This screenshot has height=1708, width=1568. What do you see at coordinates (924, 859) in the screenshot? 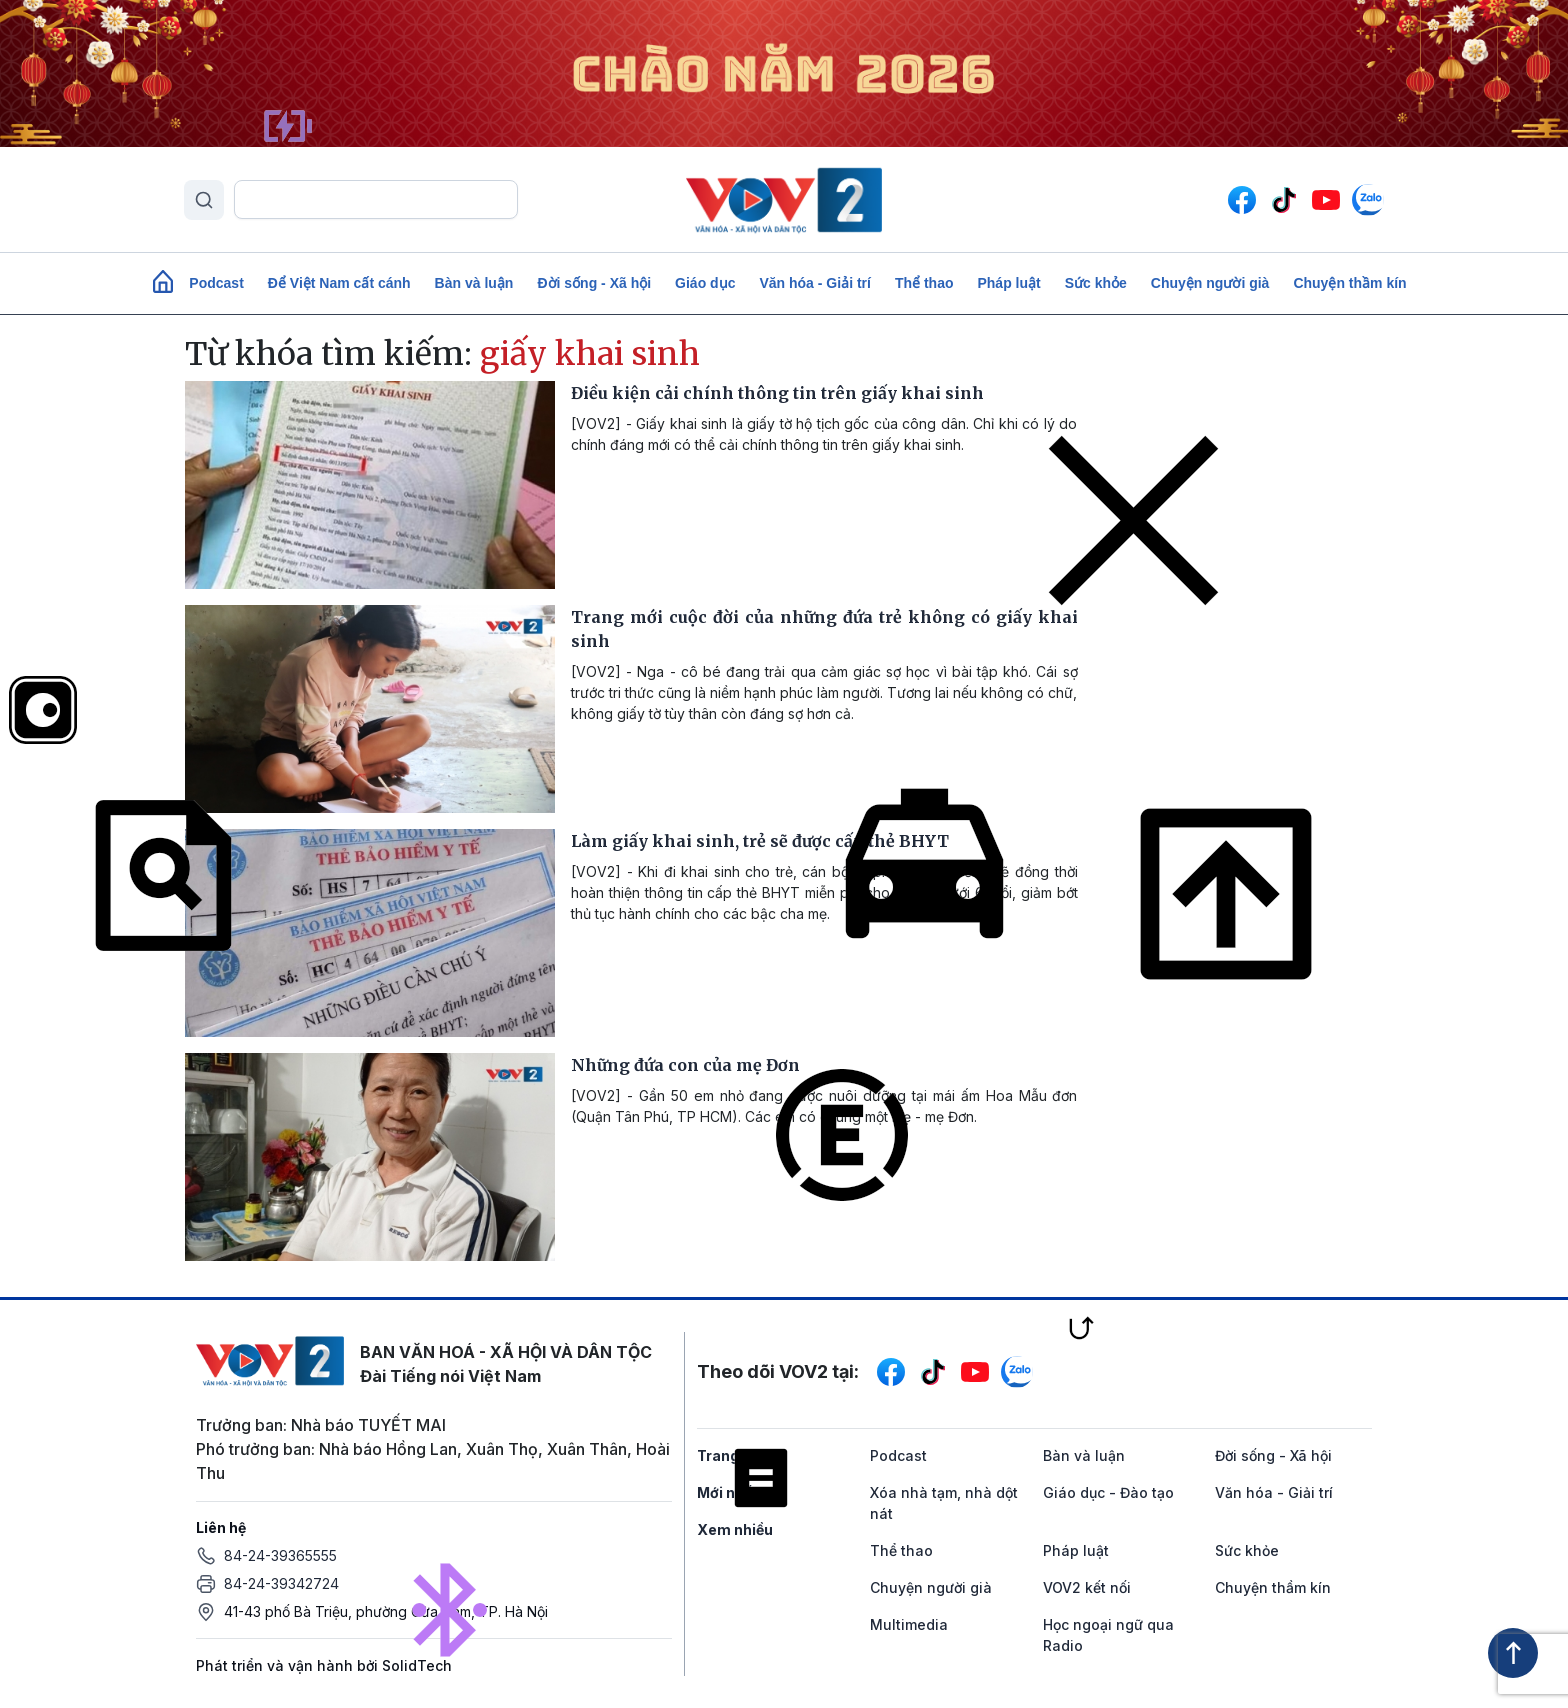
I see `request a taxi or rideshare` at bounding box center [924, 859].